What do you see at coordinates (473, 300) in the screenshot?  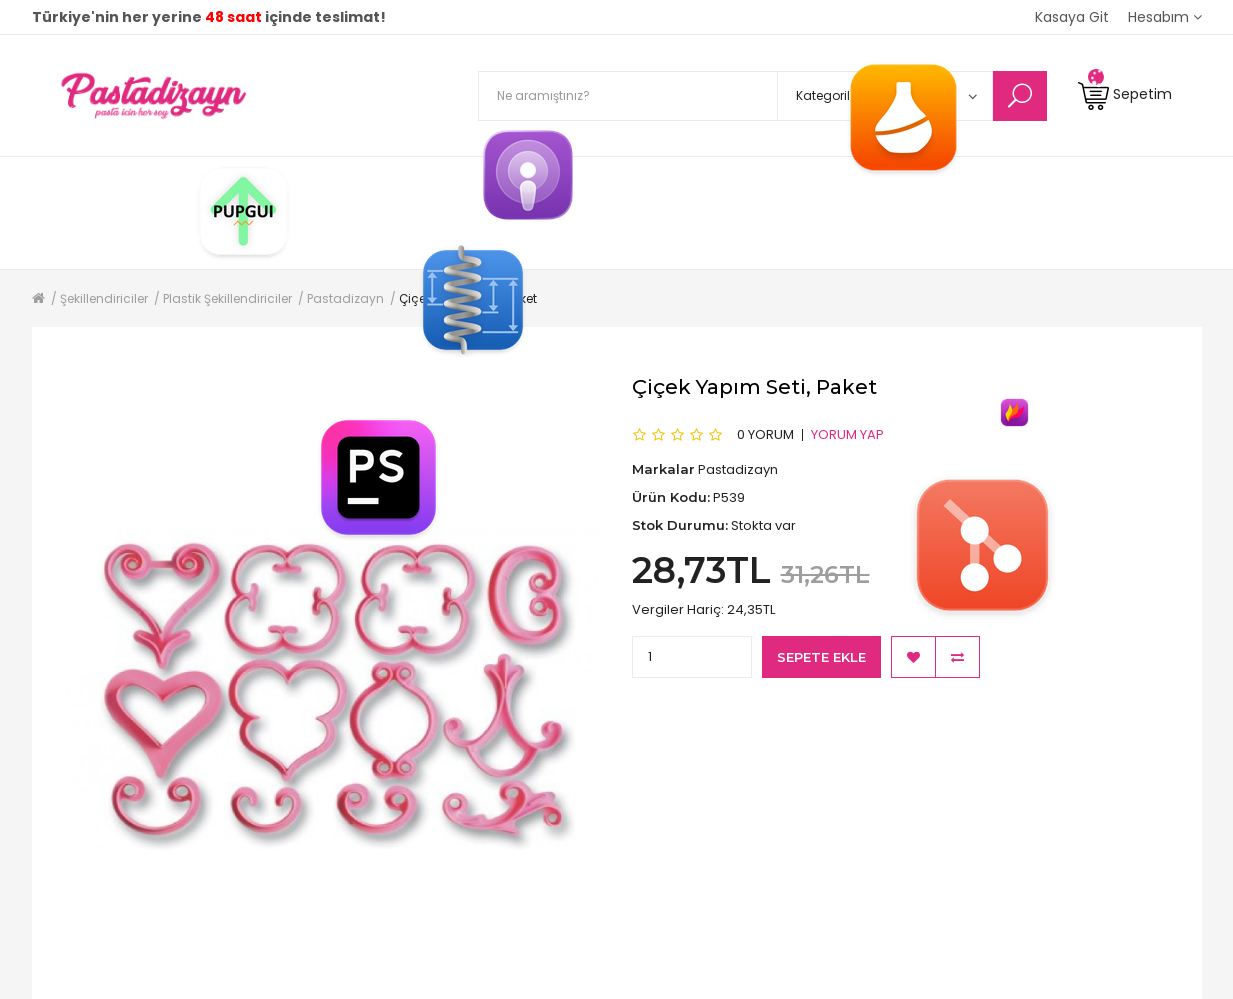 I see `open the Elastic app` at bounding box center [473, 300].